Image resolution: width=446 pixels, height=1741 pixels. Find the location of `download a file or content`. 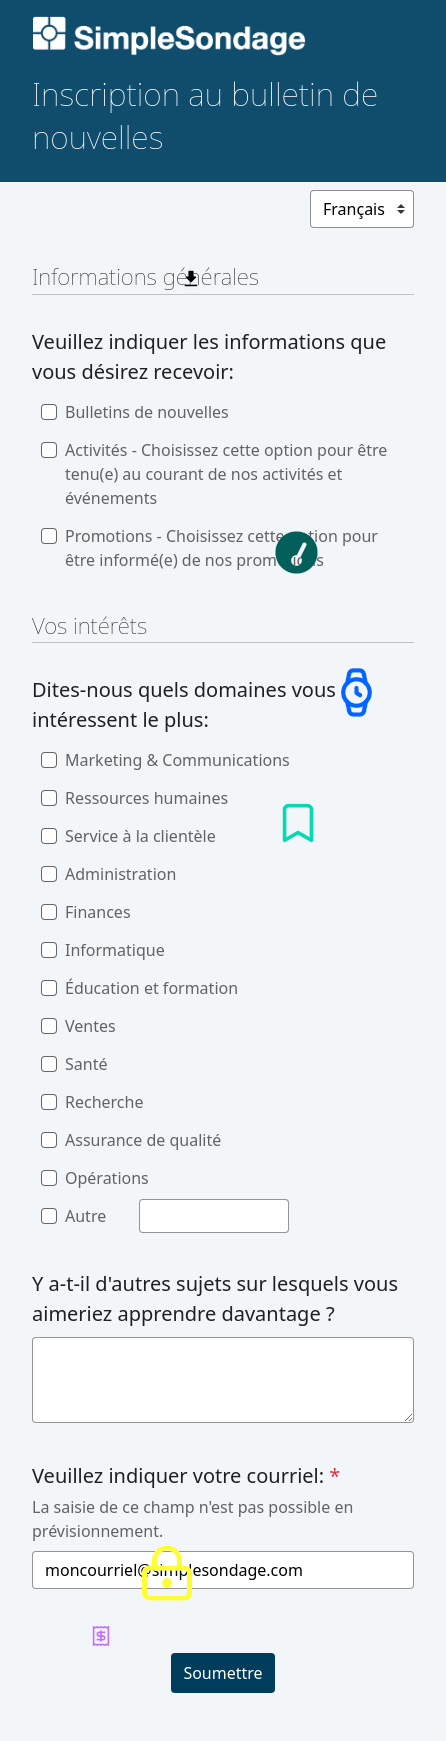

download a file or content is located at coordinates (191, 279).